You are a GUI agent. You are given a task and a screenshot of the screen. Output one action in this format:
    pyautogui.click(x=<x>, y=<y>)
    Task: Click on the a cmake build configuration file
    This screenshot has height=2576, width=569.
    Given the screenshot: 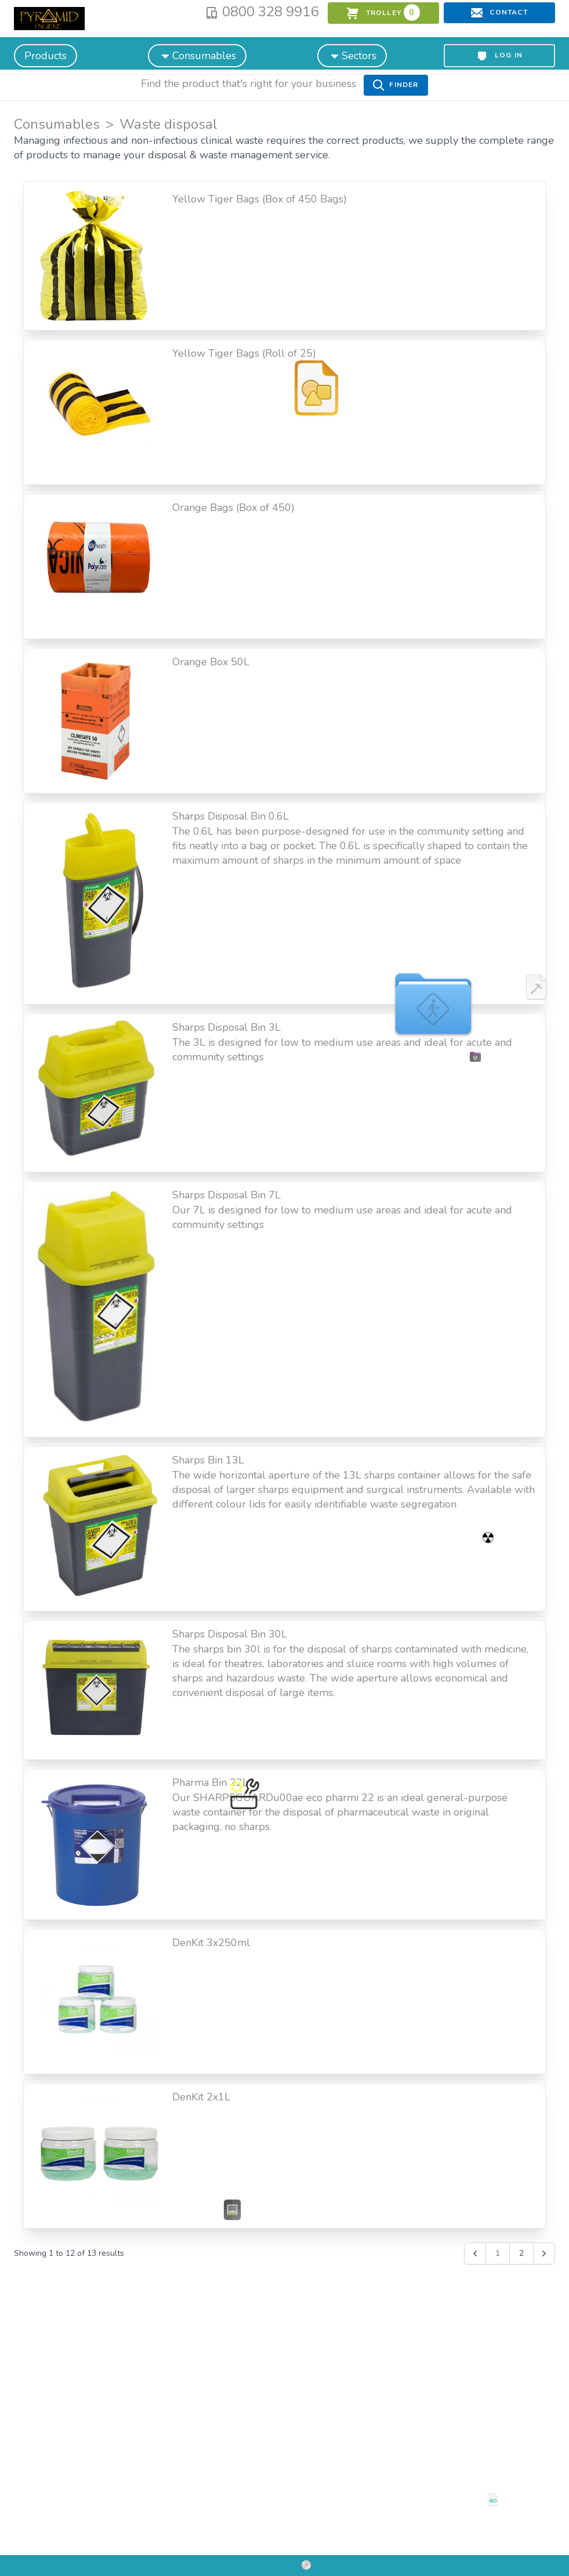 What is the action you would take?
    pyautogui.click(x=536, y=987)
    